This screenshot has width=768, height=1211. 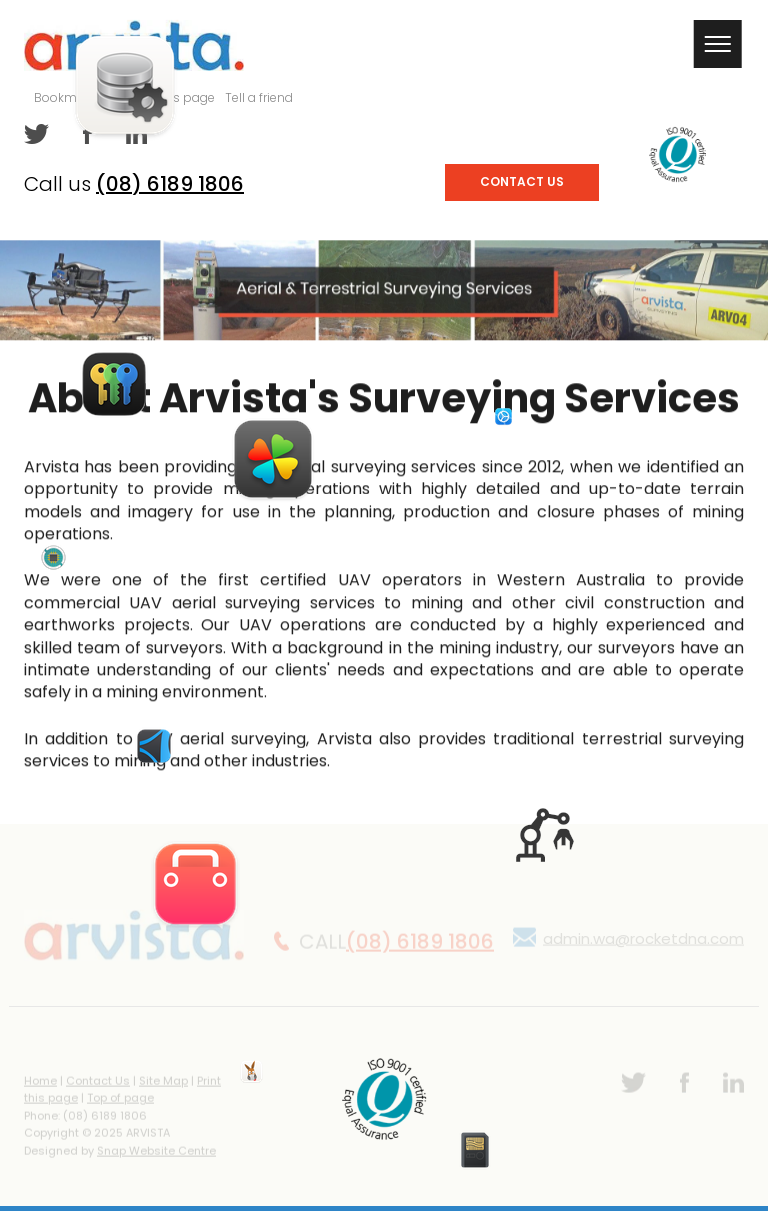 I want to click on launch amule file sharing application, so click(x=251, y=1071).